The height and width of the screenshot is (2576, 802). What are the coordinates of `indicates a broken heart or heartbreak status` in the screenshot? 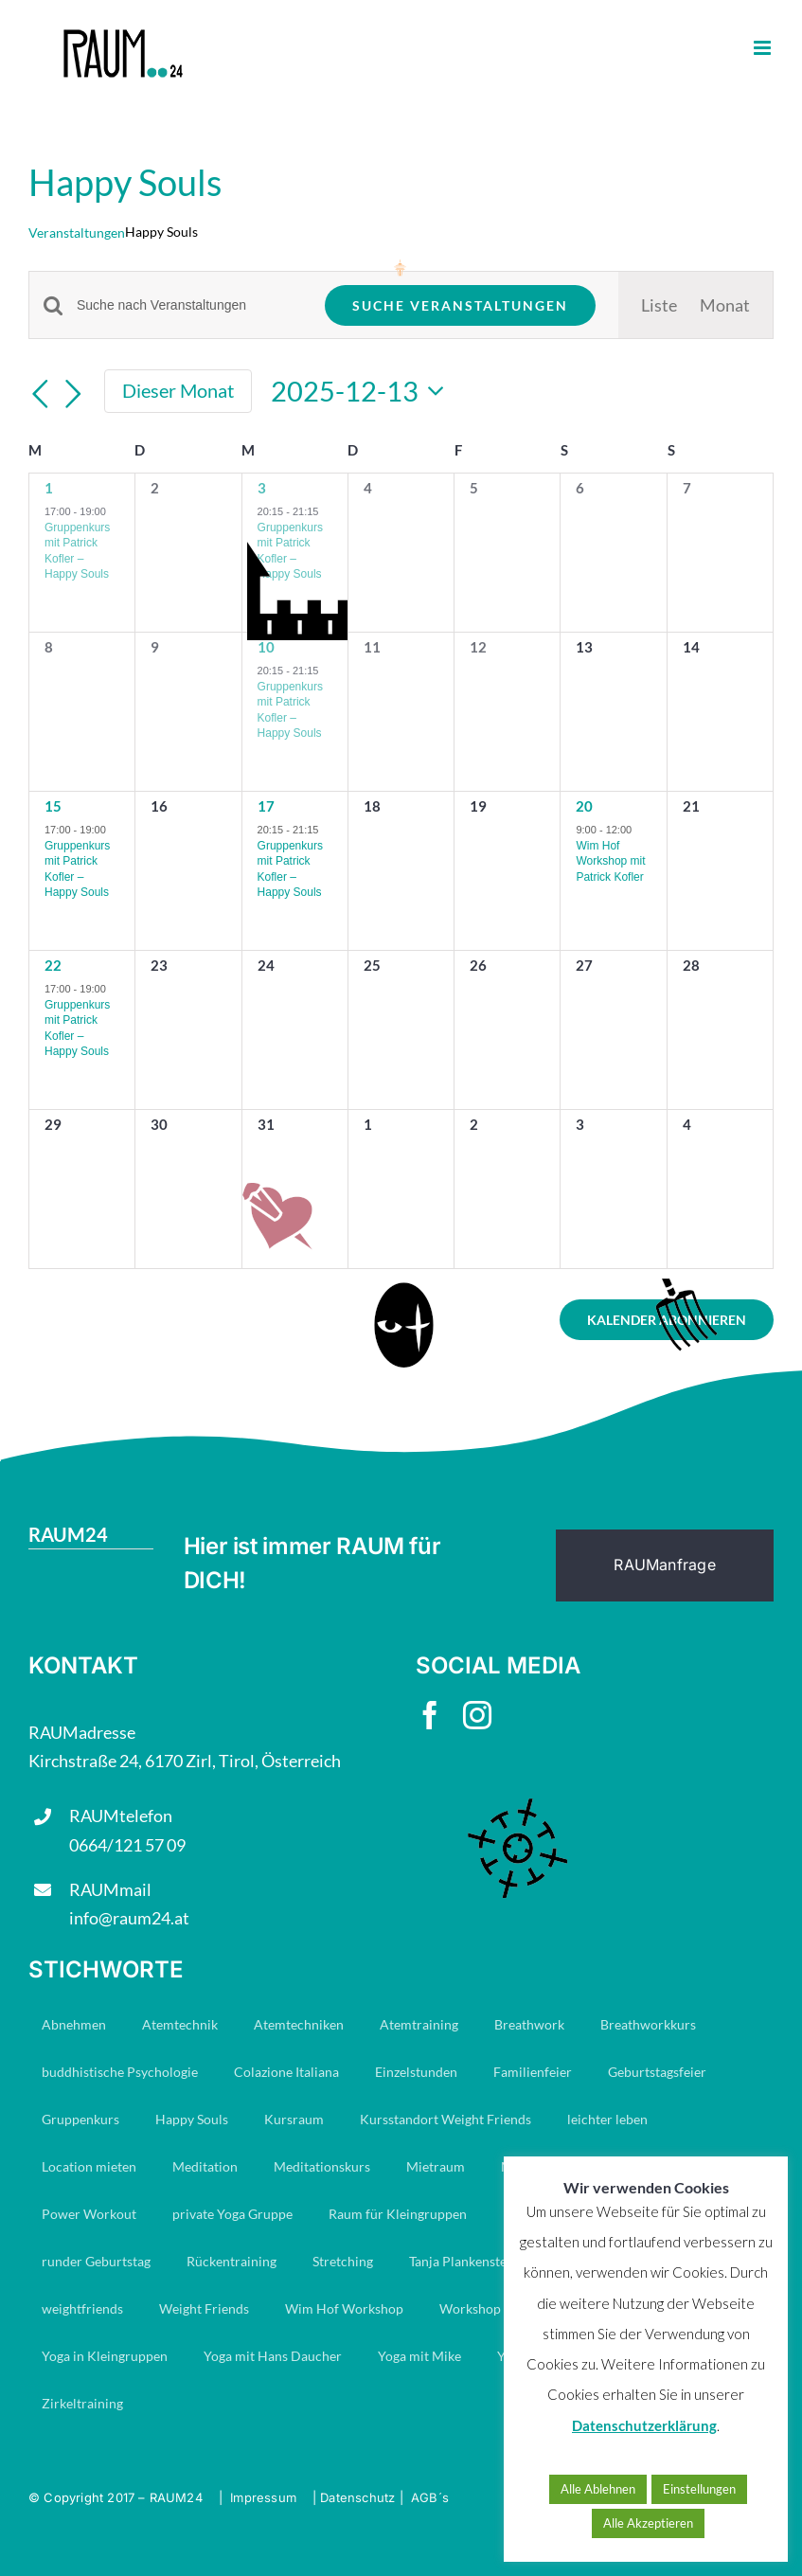 It's located at (277, 1215).